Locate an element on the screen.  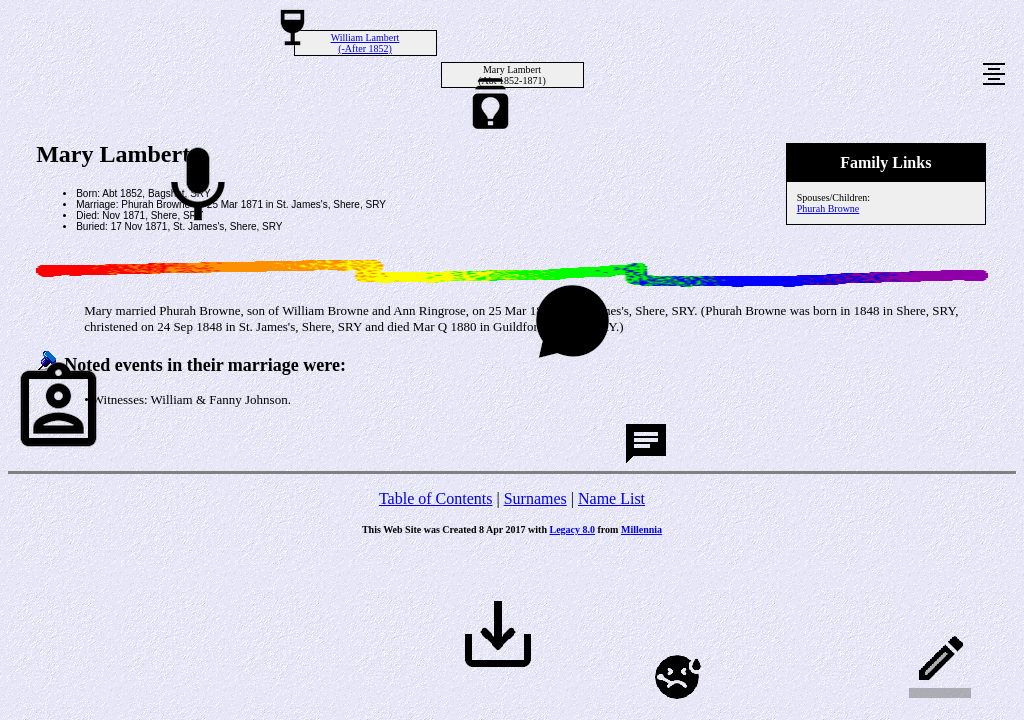
center align text is located at coordinates (994, 74).